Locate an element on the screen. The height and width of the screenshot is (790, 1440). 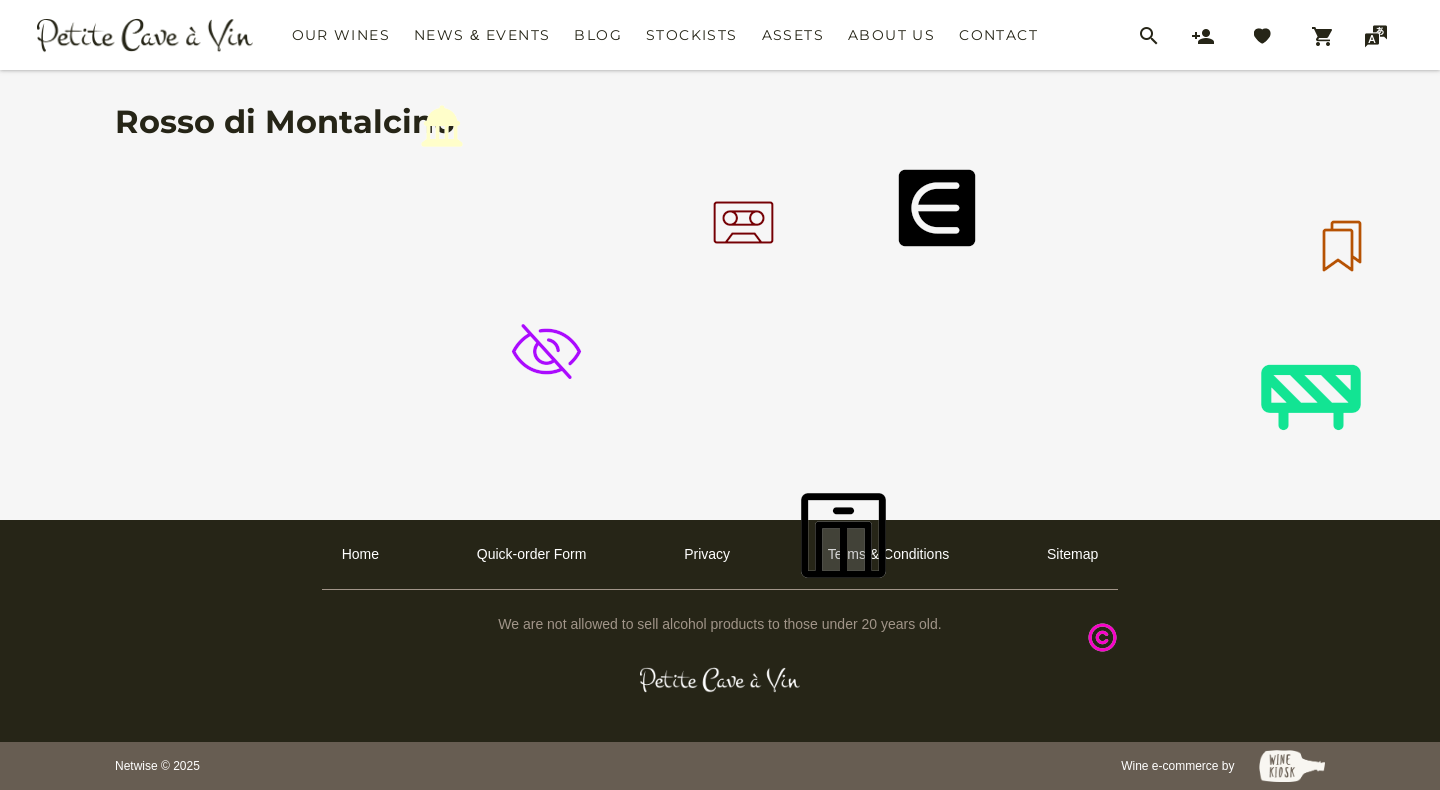
view your saved bookmarks is located at coordinates (1342, 246).